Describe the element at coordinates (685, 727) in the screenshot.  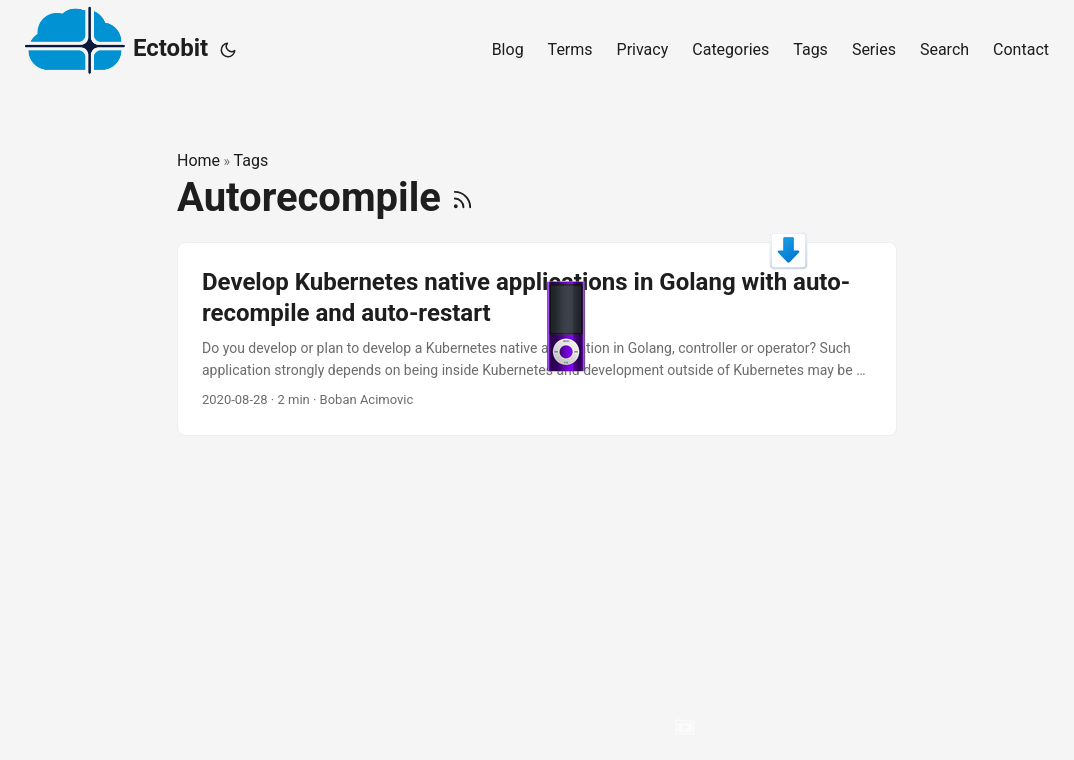
I see `access your favorites folder in the media library` at that location.